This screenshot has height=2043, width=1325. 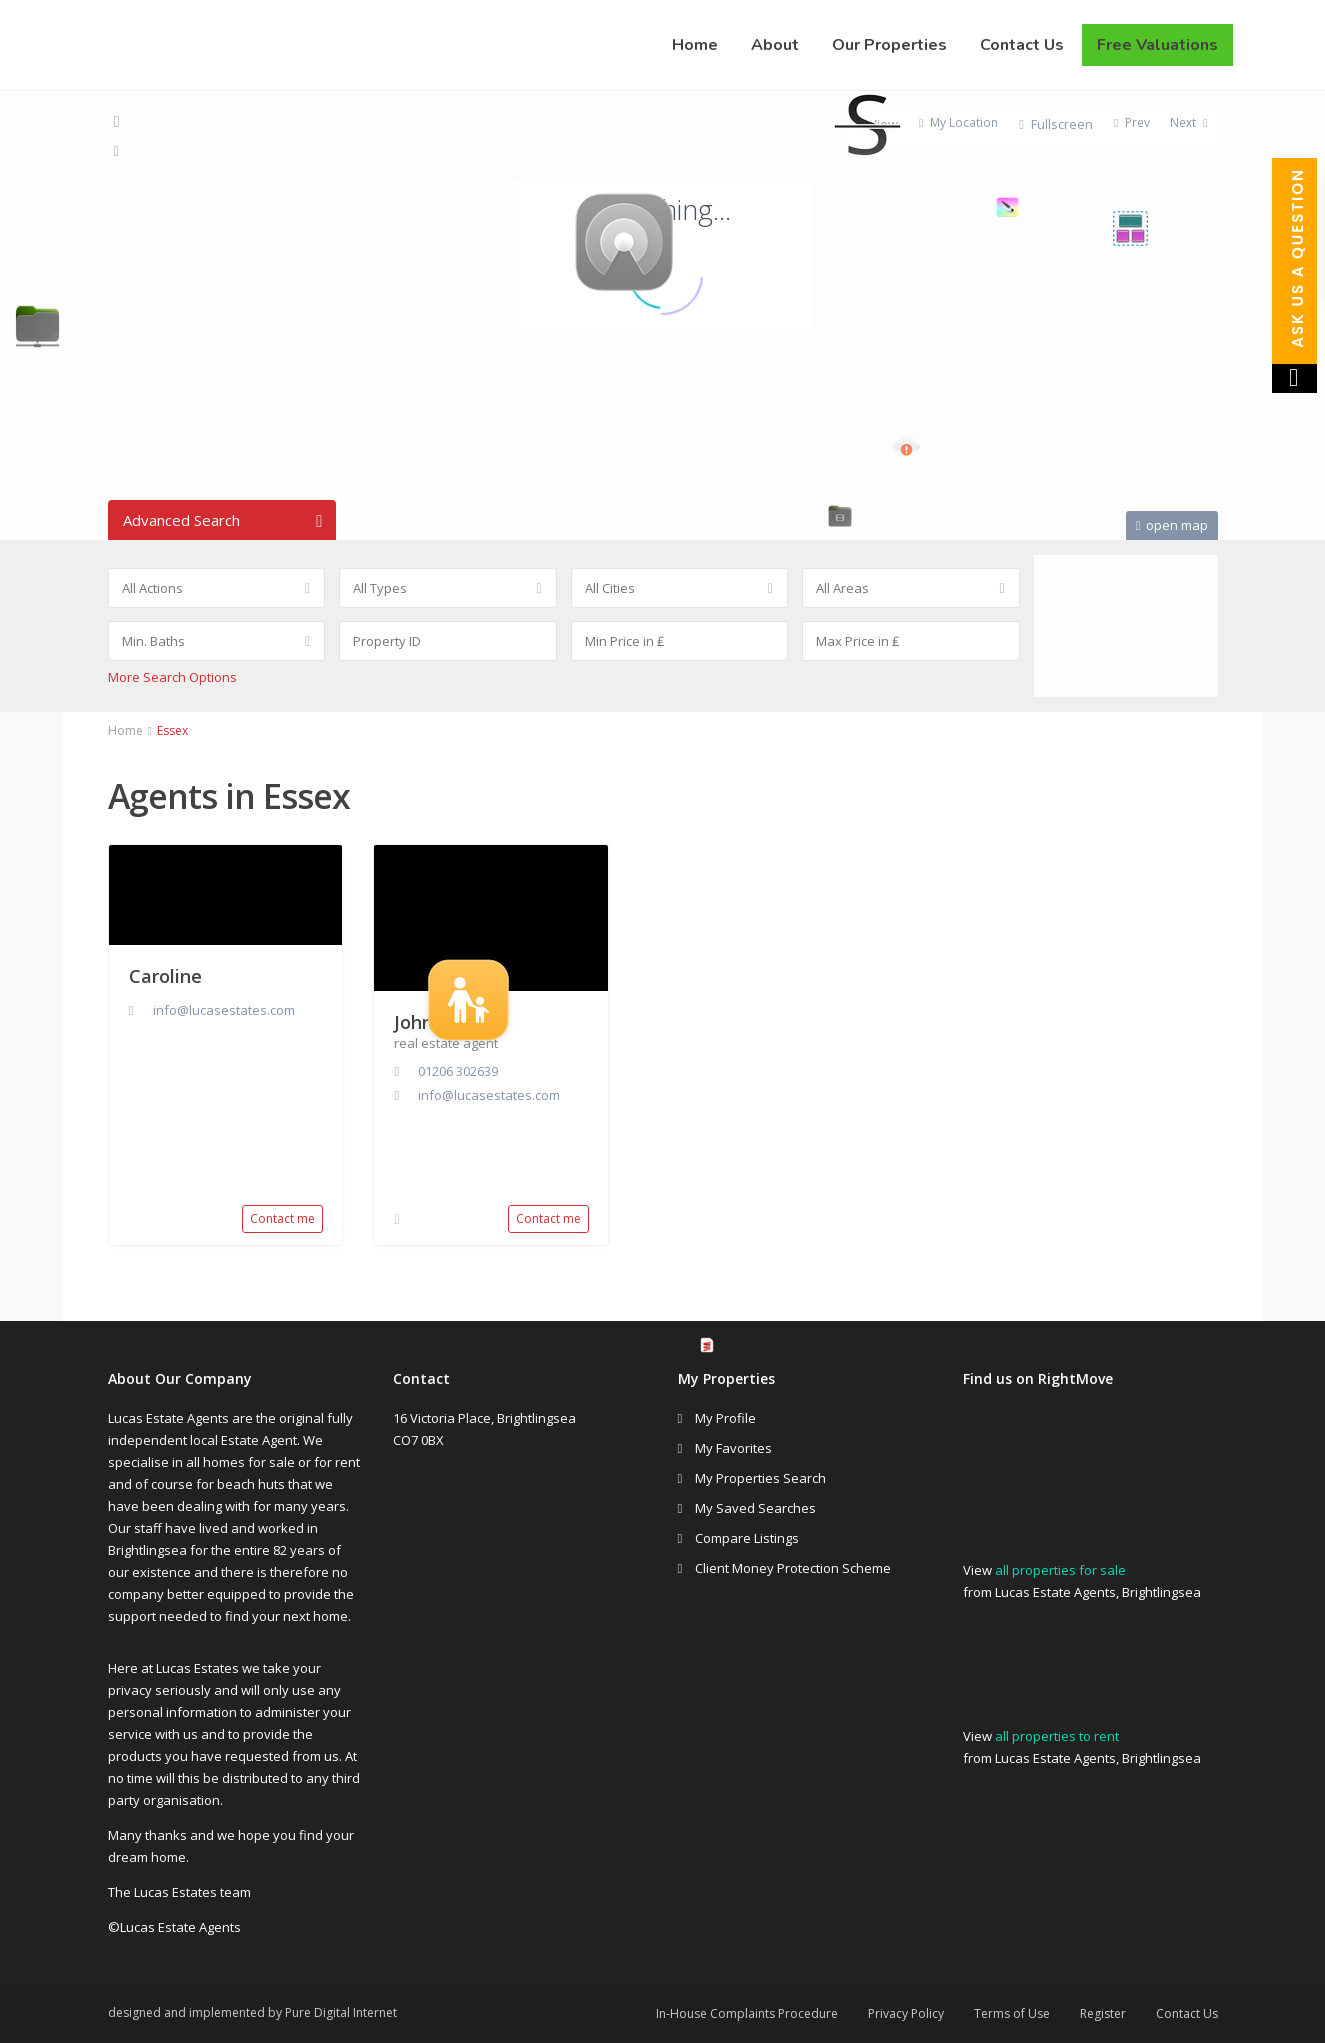 What do you see at coordinates (1007, 206) in the screenshot?
I see `open a Krita project file` at bounding box center [1007, 206].